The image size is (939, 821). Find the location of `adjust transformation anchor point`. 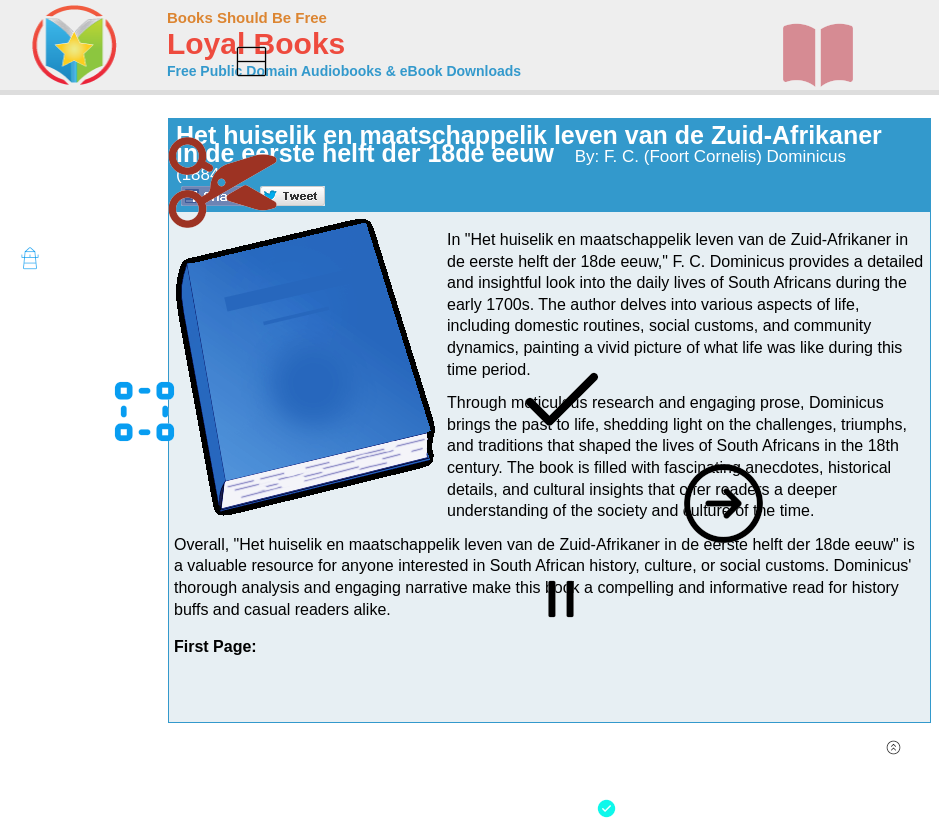

adjust transformation anchor point is located at coordinates (144, 411).